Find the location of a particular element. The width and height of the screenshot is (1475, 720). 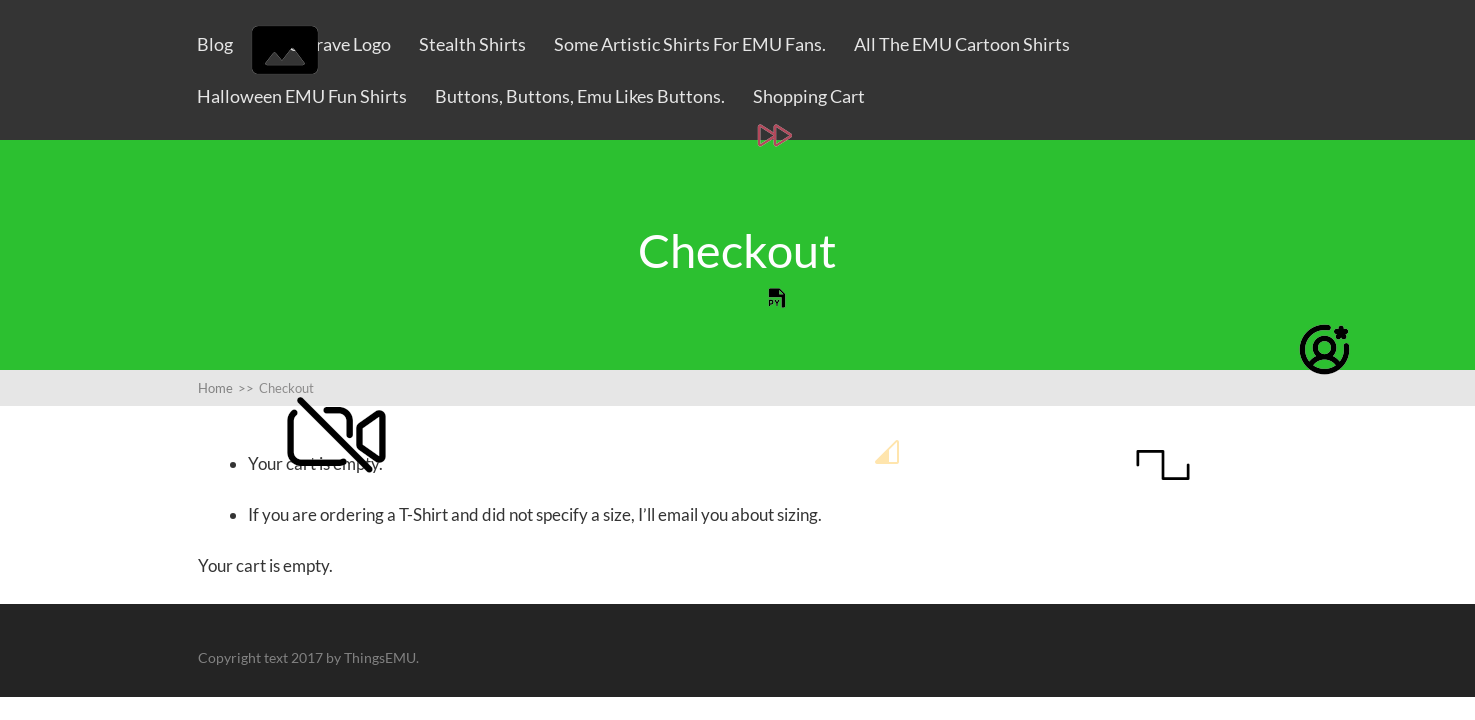

turn off camera or disable video is located at coordinates (336, 436).